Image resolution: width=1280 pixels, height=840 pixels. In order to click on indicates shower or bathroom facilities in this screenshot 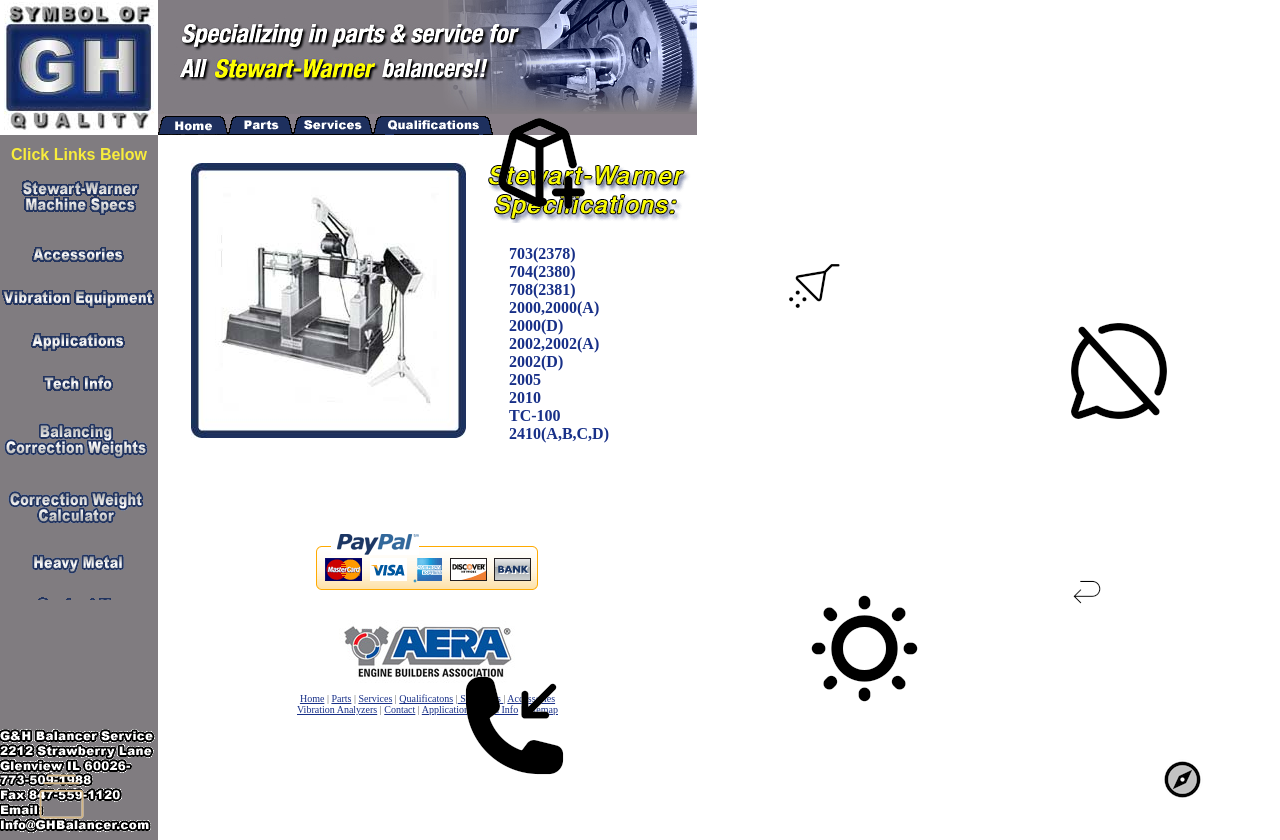, I will do `click(813, 283)`.